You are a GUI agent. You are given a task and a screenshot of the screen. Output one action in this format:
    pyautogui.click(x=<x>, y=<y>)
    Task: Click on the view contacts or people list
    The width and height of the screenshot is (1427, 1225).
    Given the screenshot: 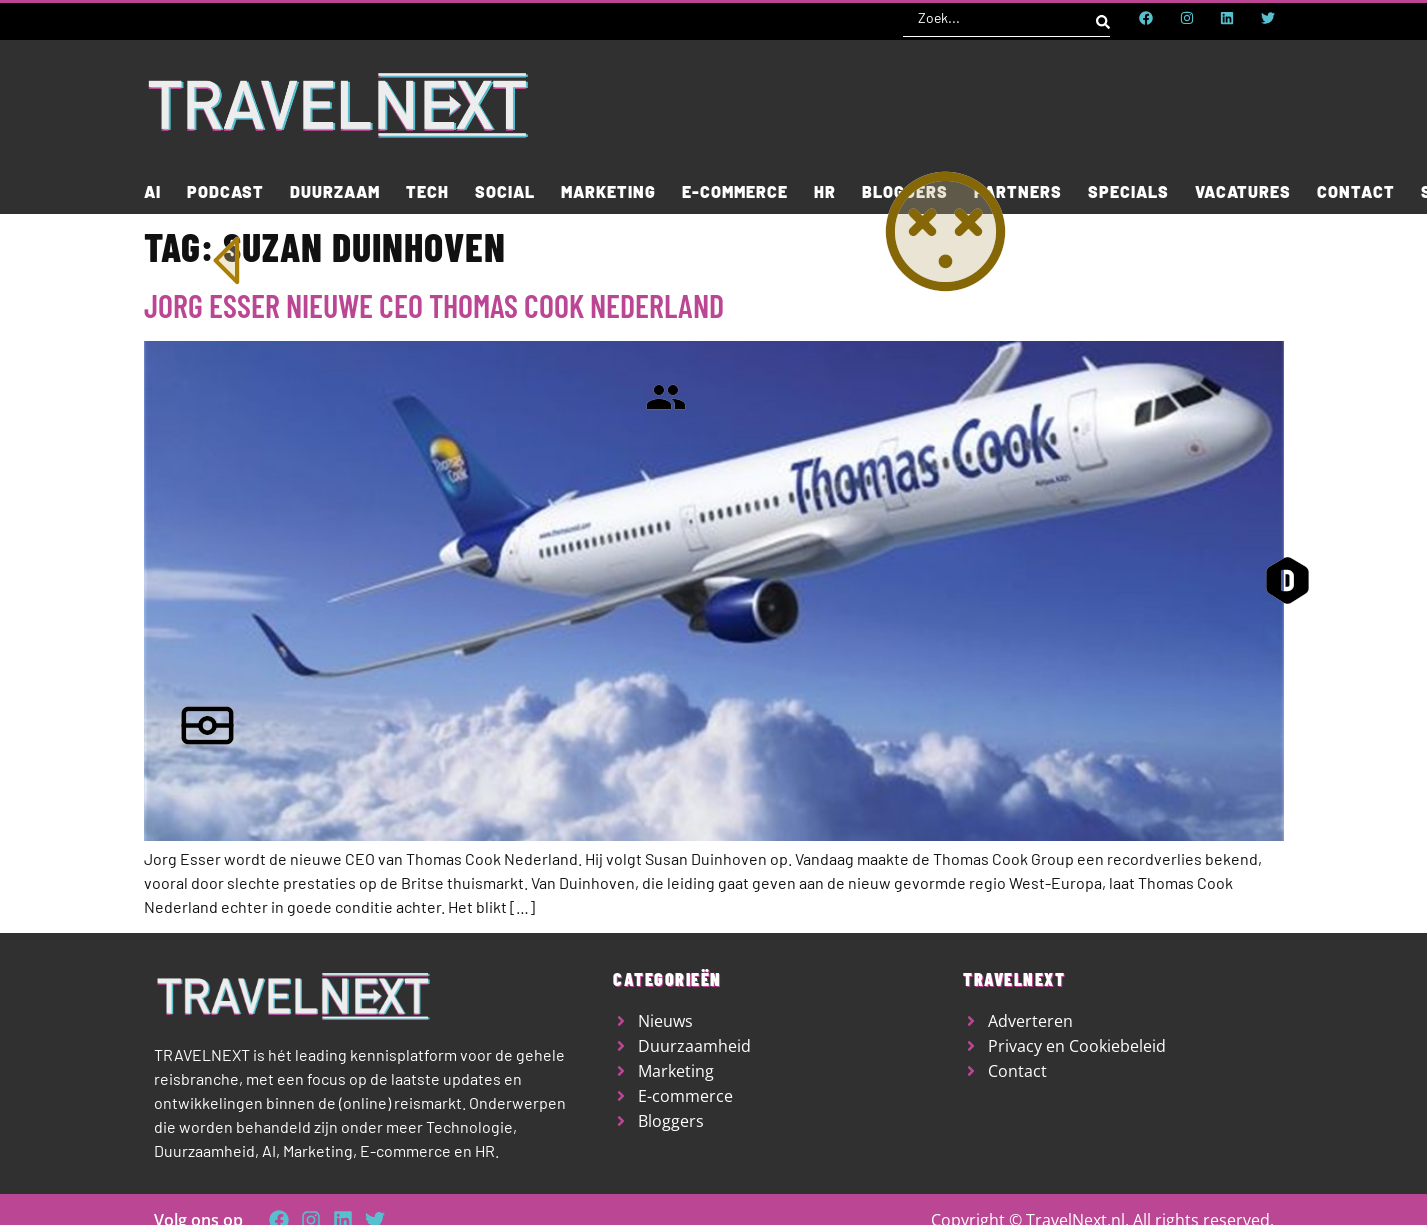 What is the action you would take?
    pyautogui.click(x=666, y=397)
    